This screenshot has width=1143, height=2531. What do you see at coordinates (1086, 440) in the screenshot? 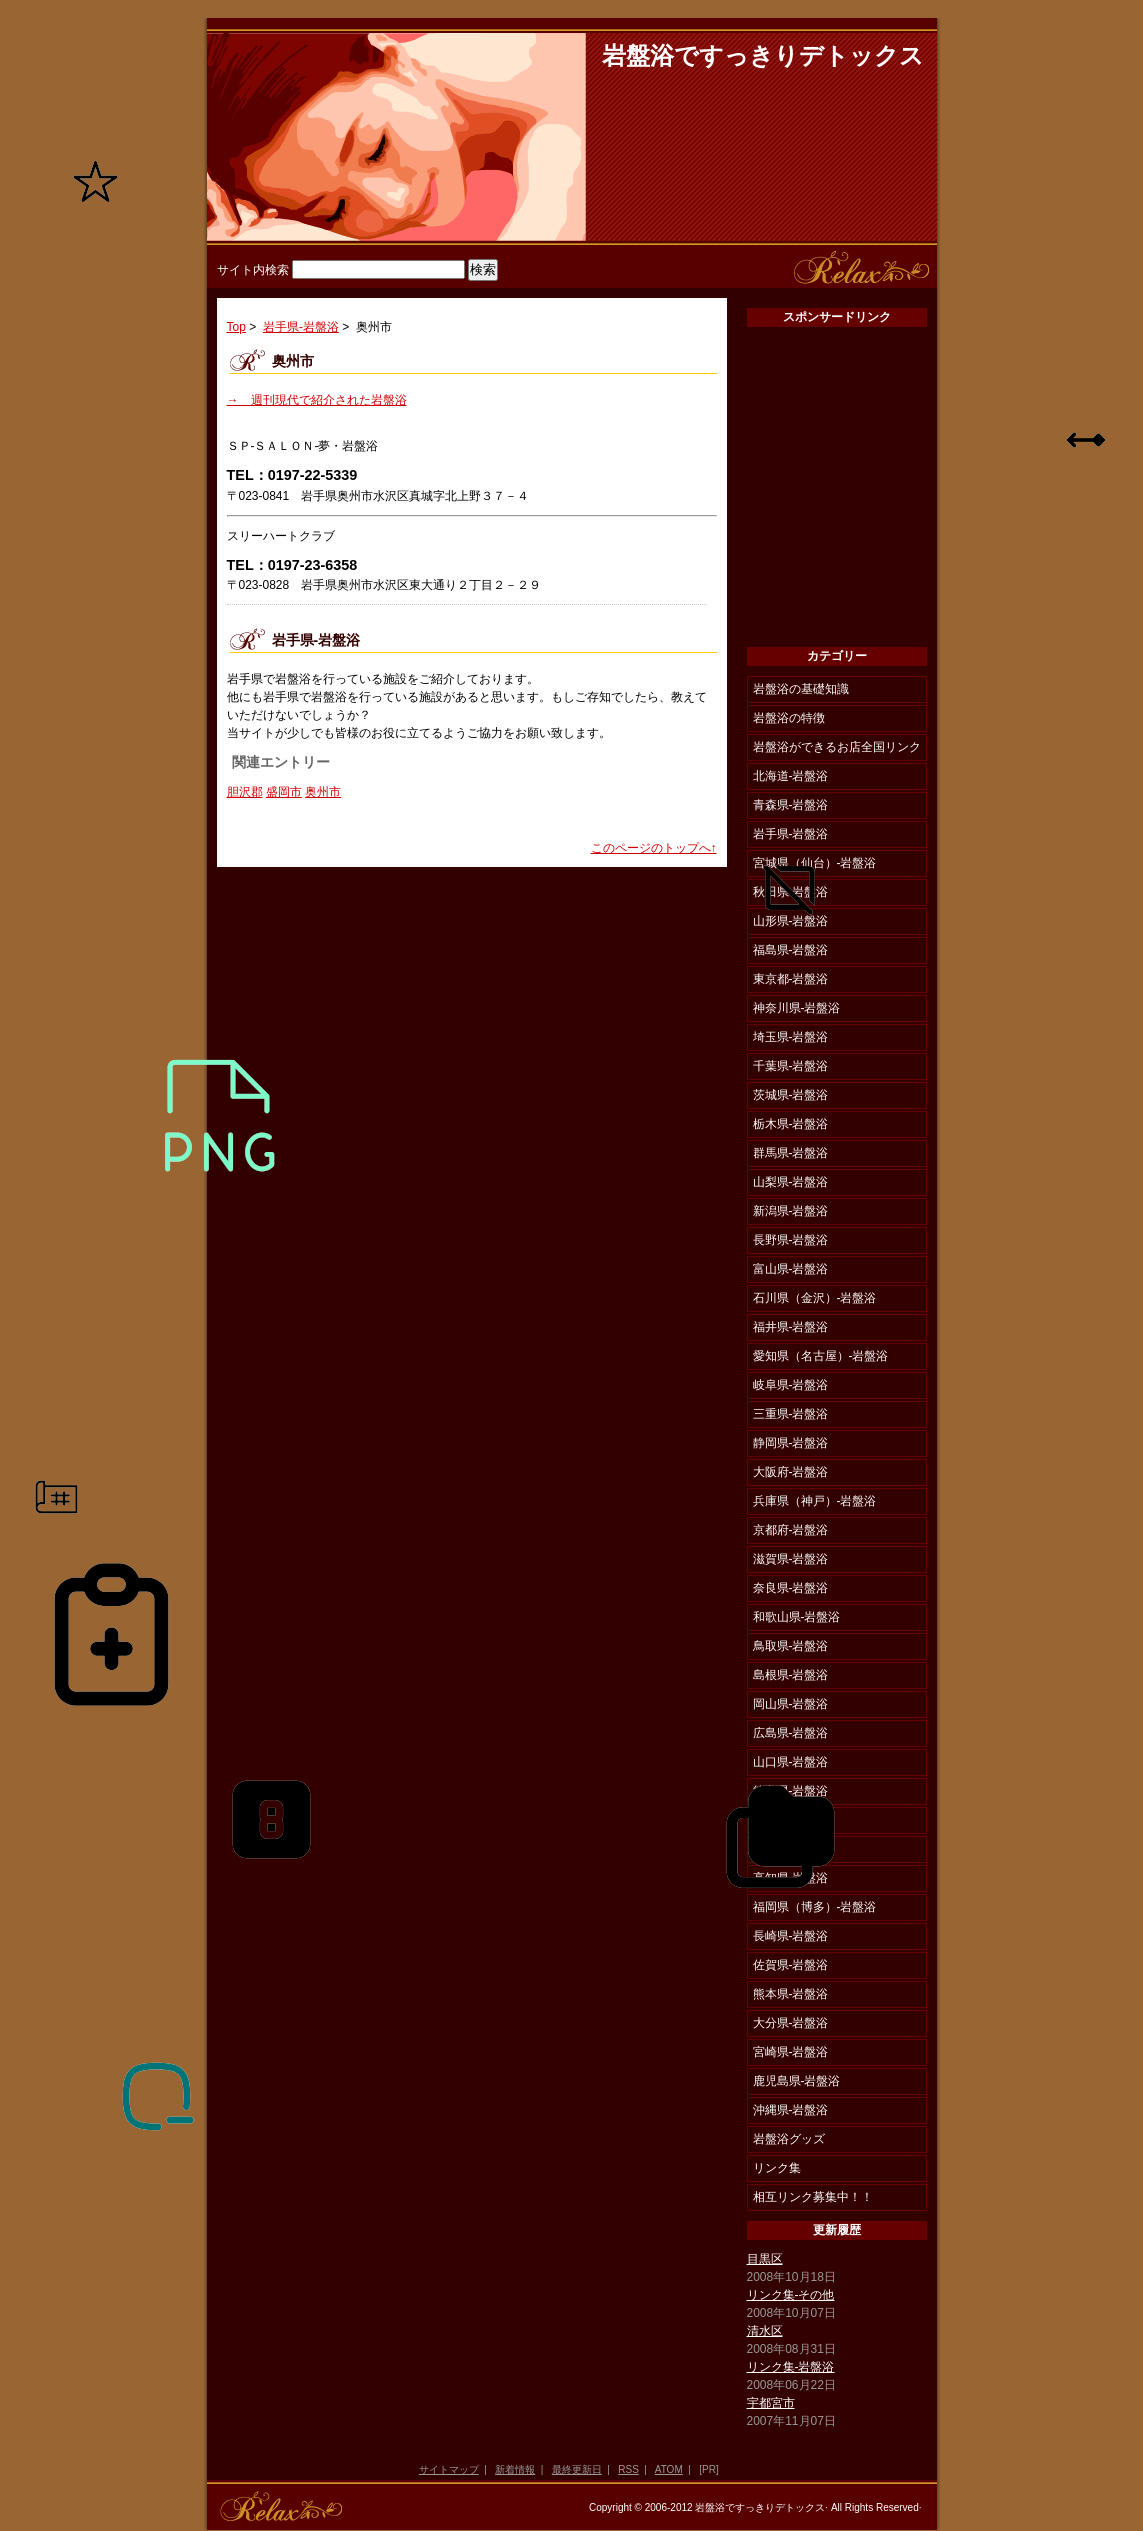
I see `go back or return to previous step` at bounding box center [1086, 440].